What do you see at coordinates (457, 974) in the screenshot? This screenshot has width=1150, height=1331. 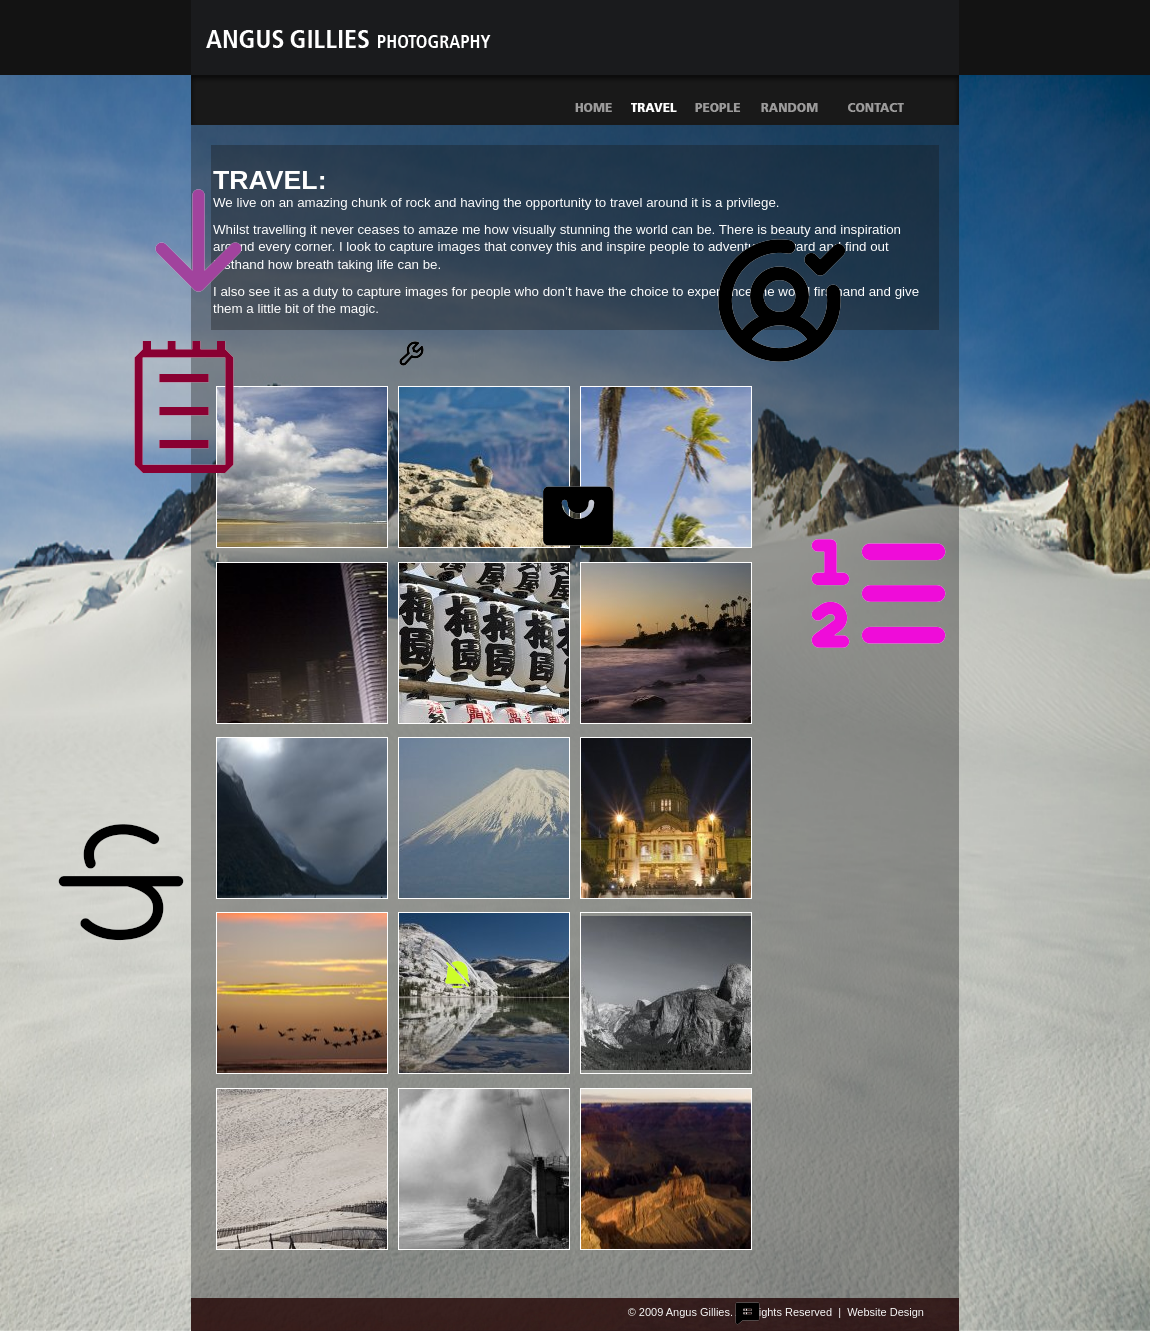 I see `mute notifications` at bounding box center [457, 974].